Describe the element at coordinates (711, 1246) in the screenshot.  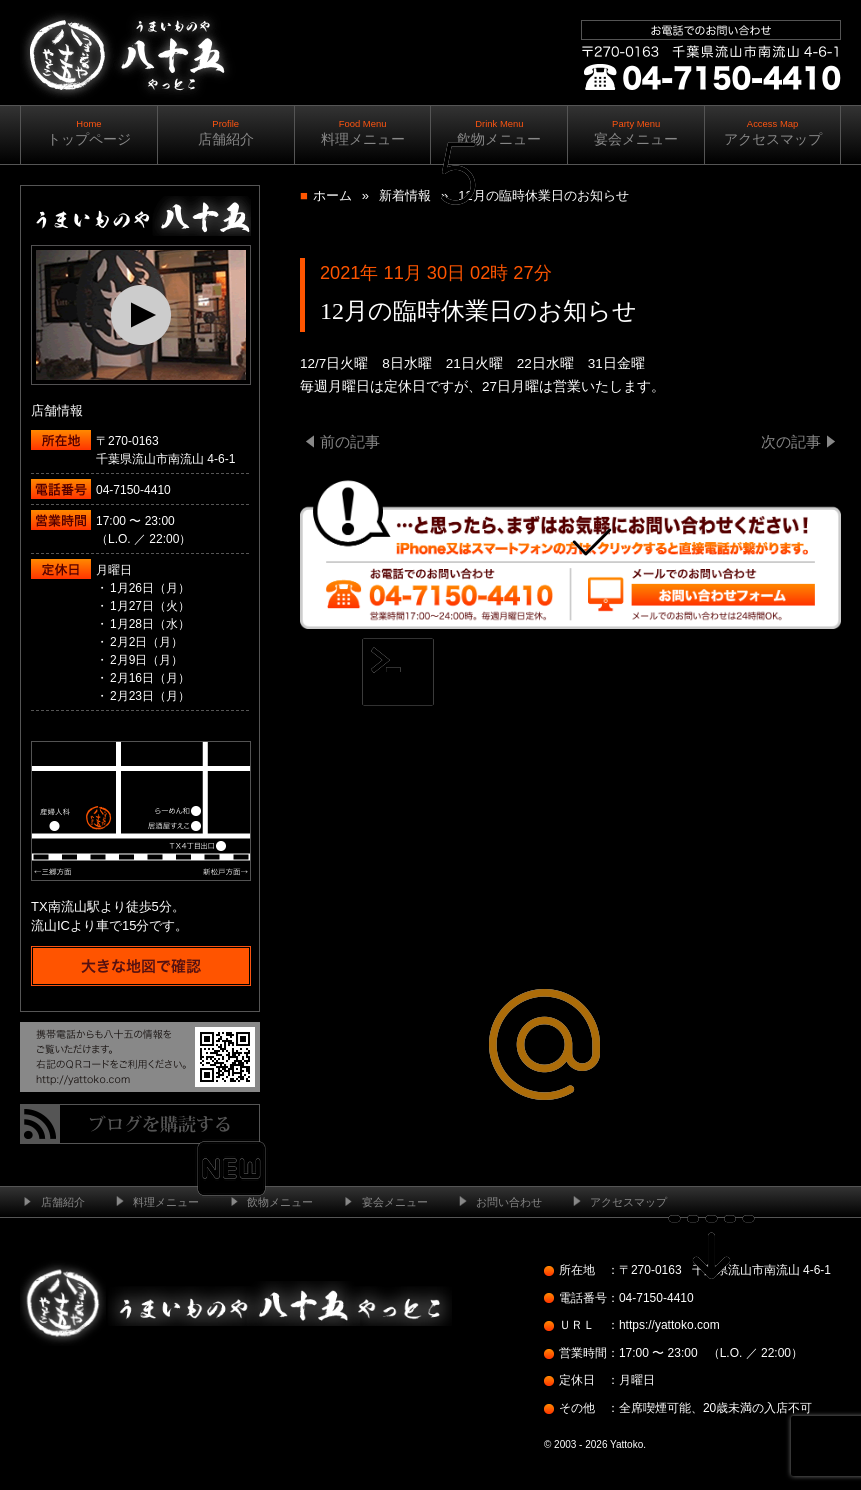
I see `expand collapsed content below` at that location.